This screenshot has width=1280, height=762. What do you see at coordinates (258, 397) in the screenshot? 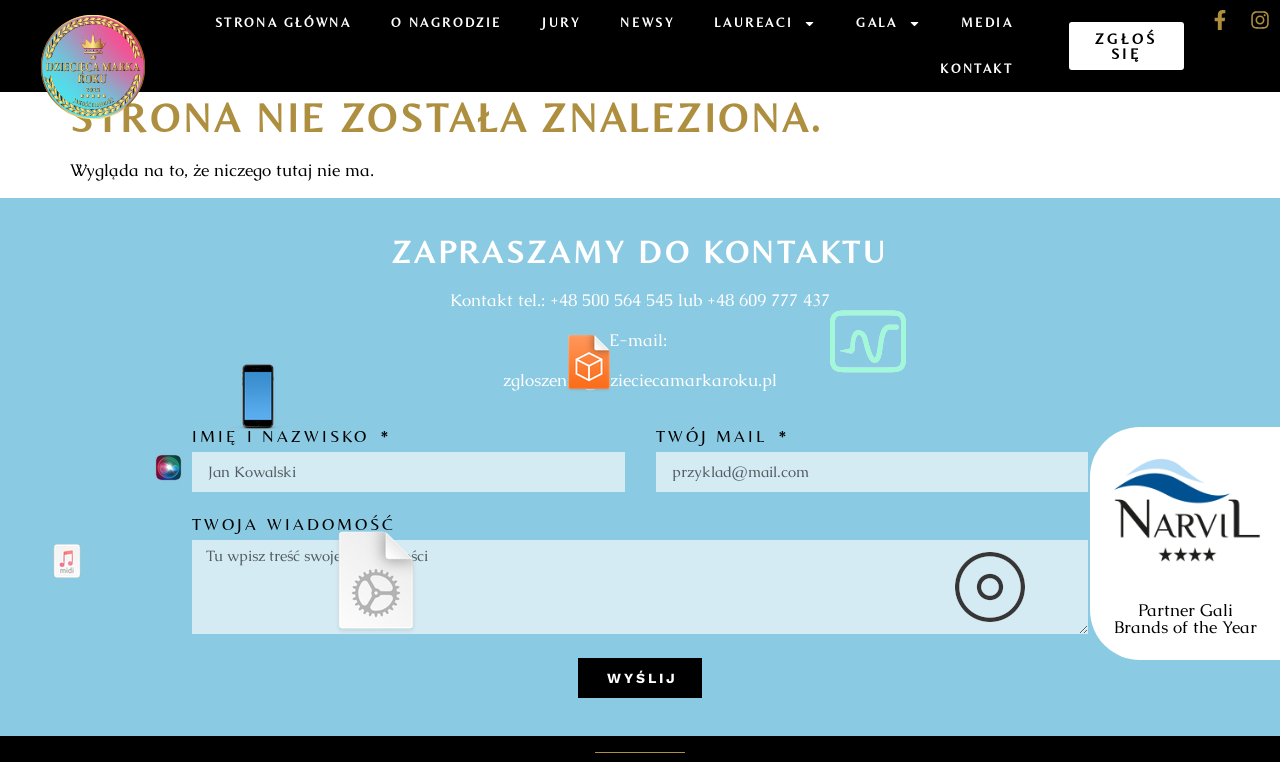
I see `iPhone 7 Plus device icon` at bounding box center [258, 397].